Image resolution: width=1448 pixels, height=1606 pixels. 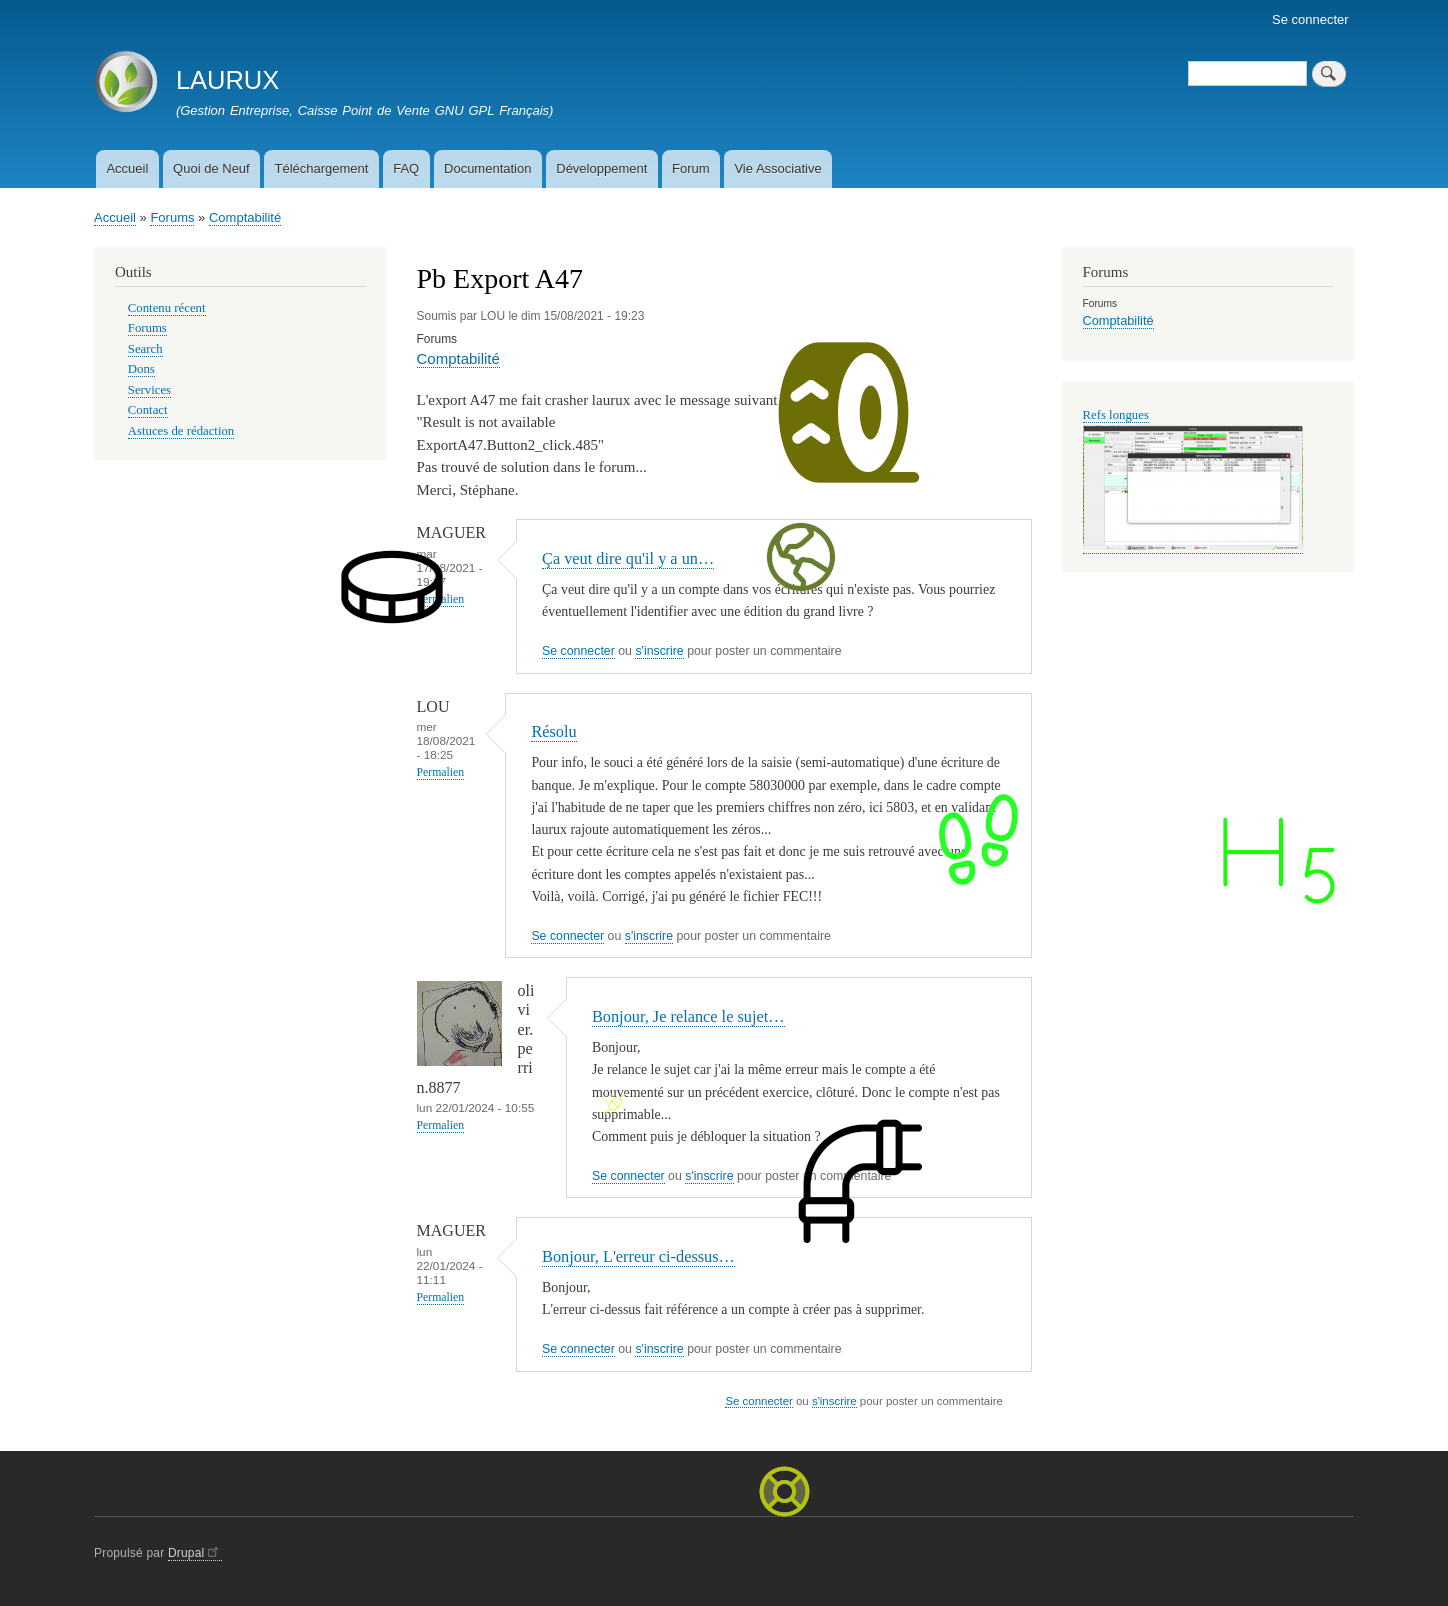 I want to click on track your steps or walking activity, so click(x=978, y=839).